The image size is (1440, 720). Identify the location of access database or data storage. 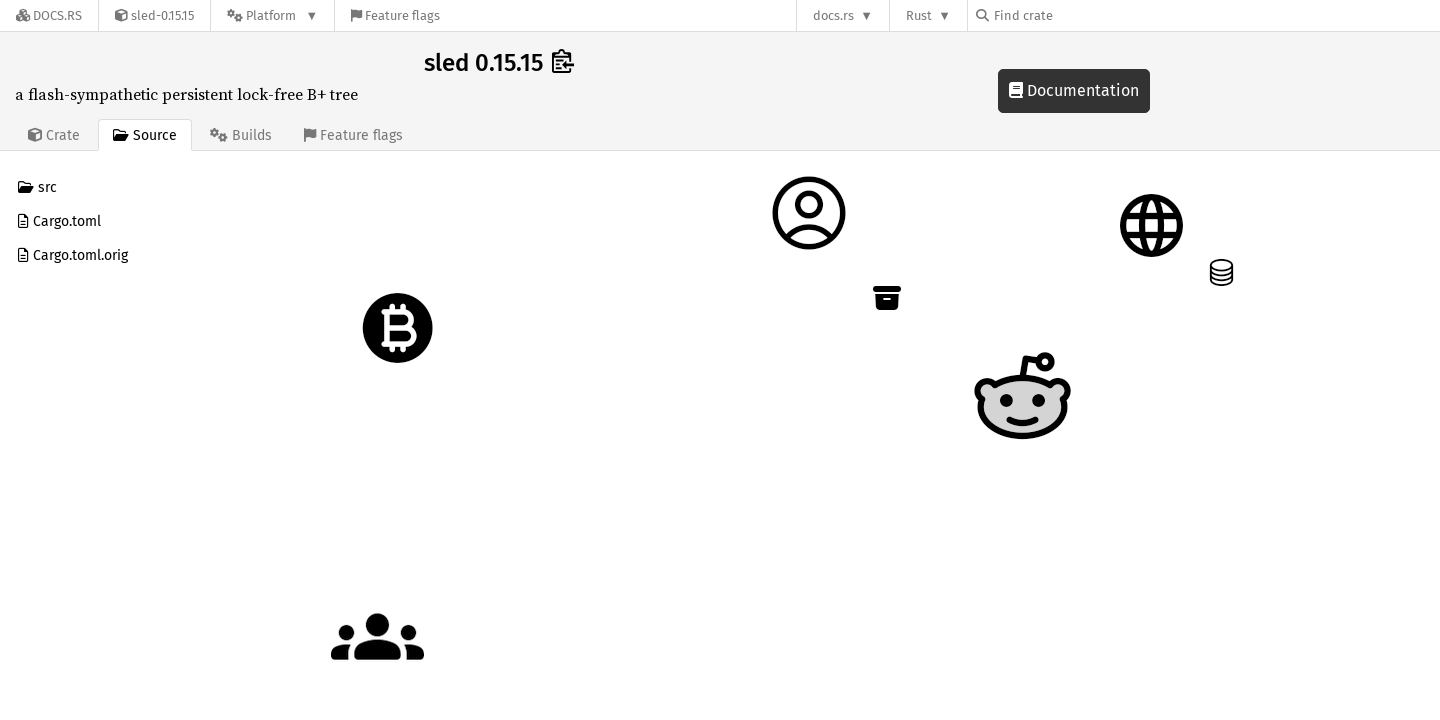
(1221, 272).